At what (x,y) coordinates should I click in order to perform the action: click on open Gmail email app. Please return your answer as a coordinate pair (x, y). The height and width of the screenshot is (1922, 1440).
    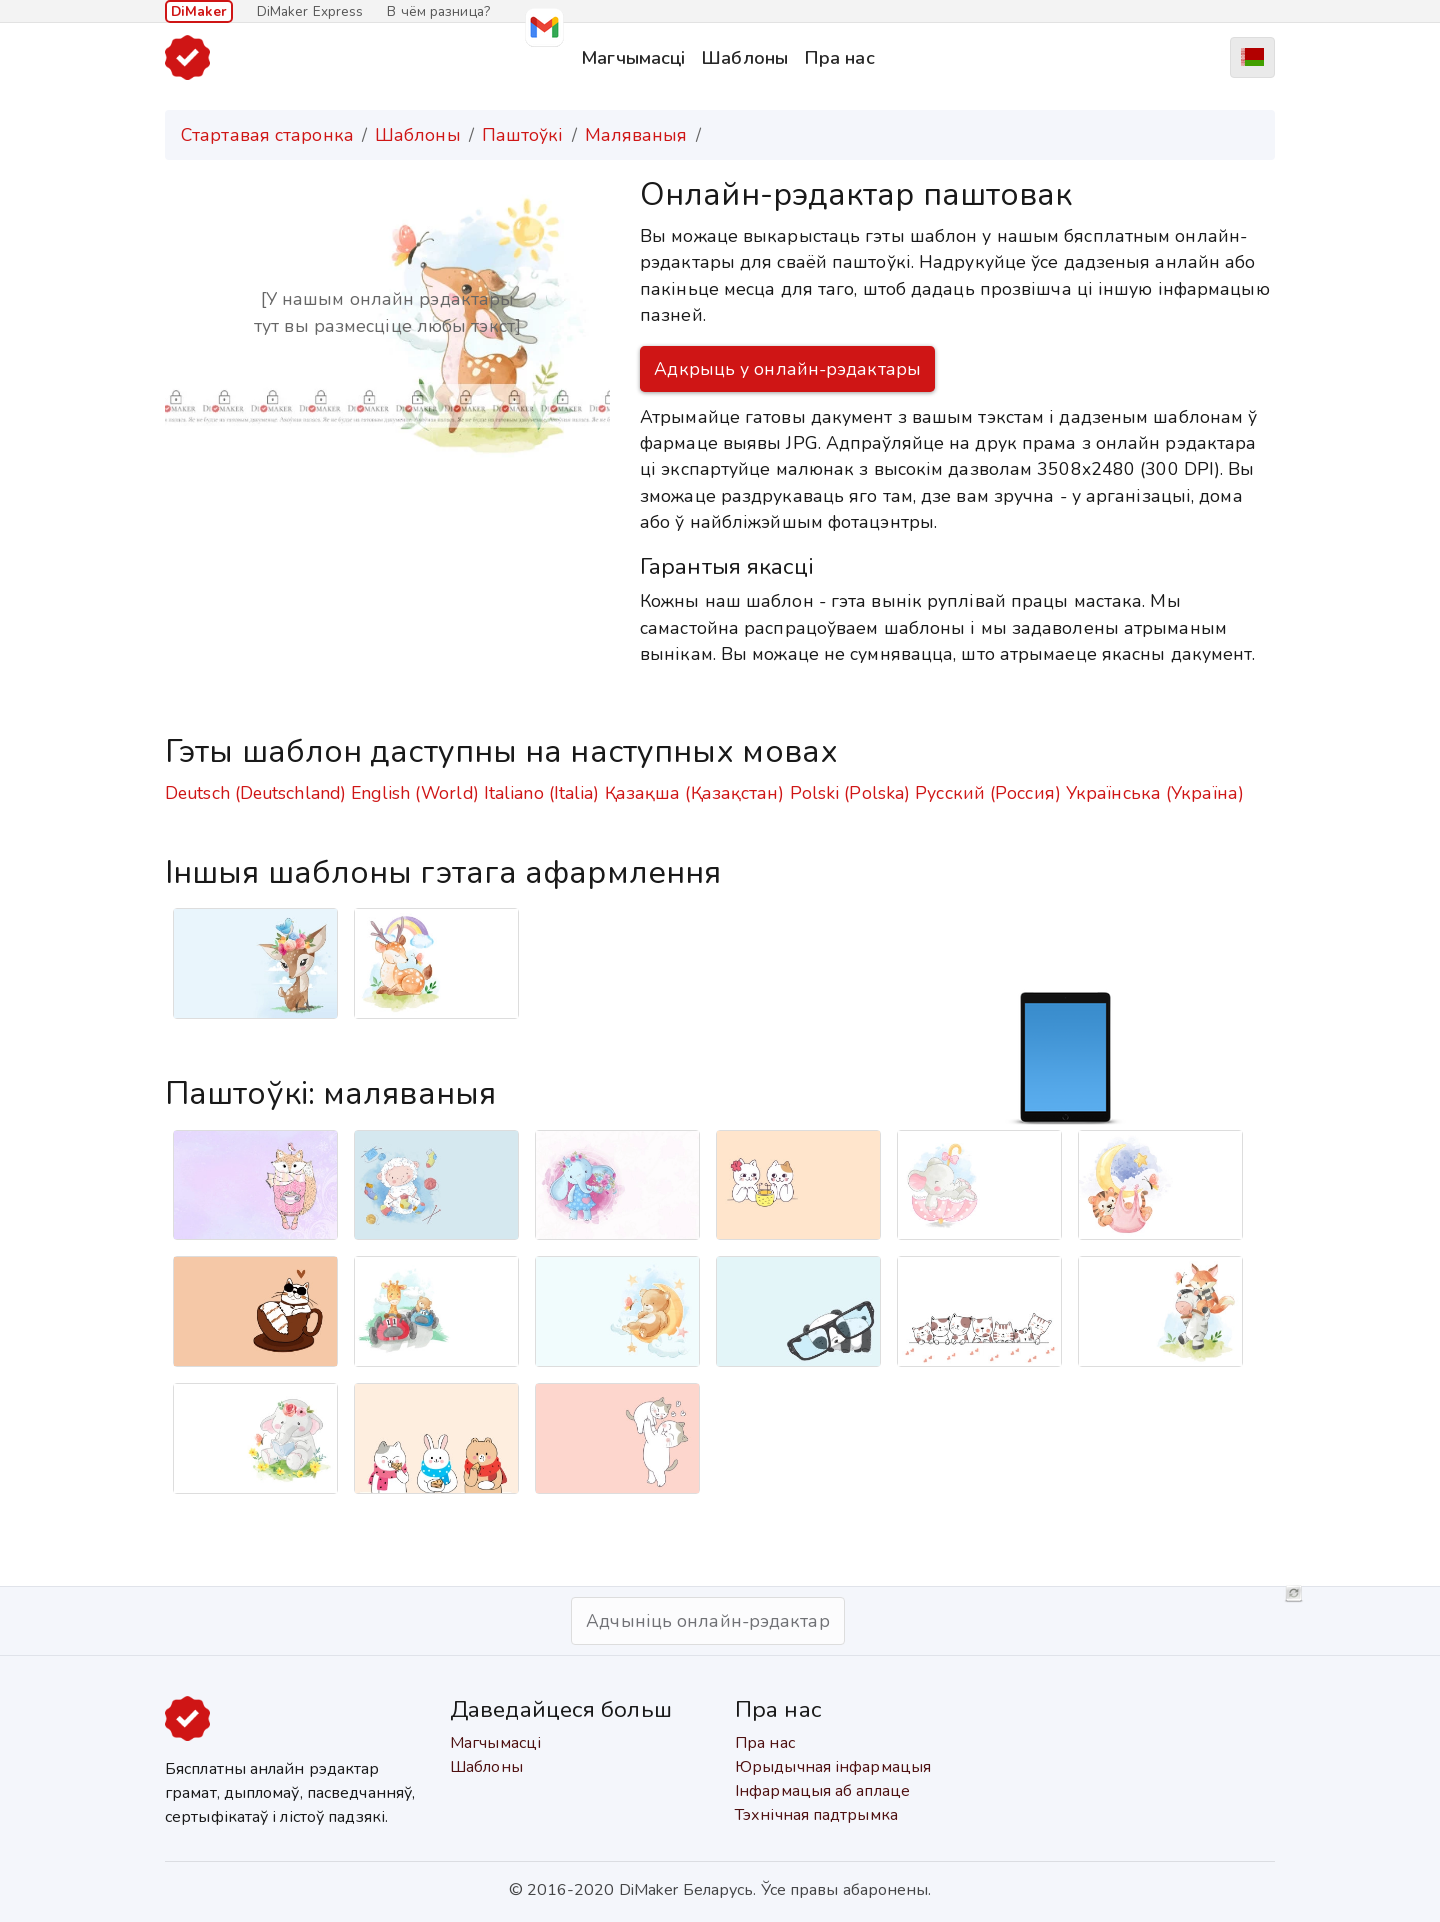
    Looking at the image, I should click on (544, 27).